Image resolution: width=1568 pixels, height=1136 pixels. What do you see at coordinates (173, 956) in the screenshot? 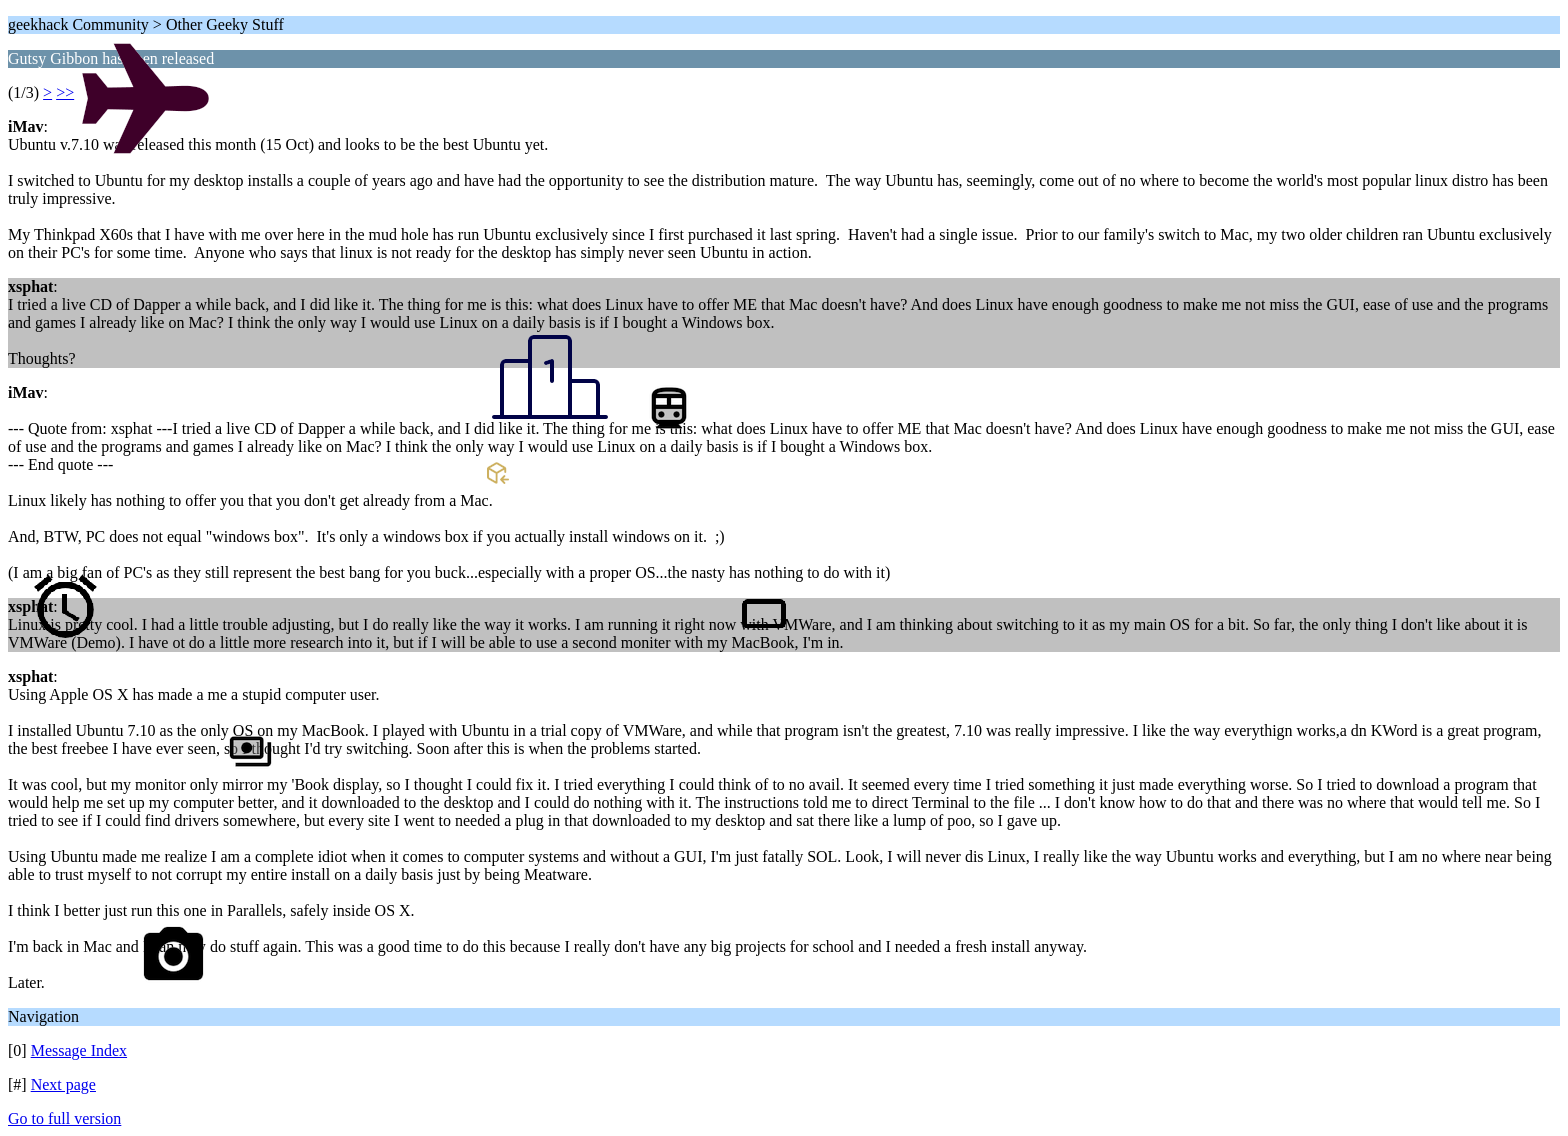
I see `open camera to take a photo` at bounding box center [173, 956].